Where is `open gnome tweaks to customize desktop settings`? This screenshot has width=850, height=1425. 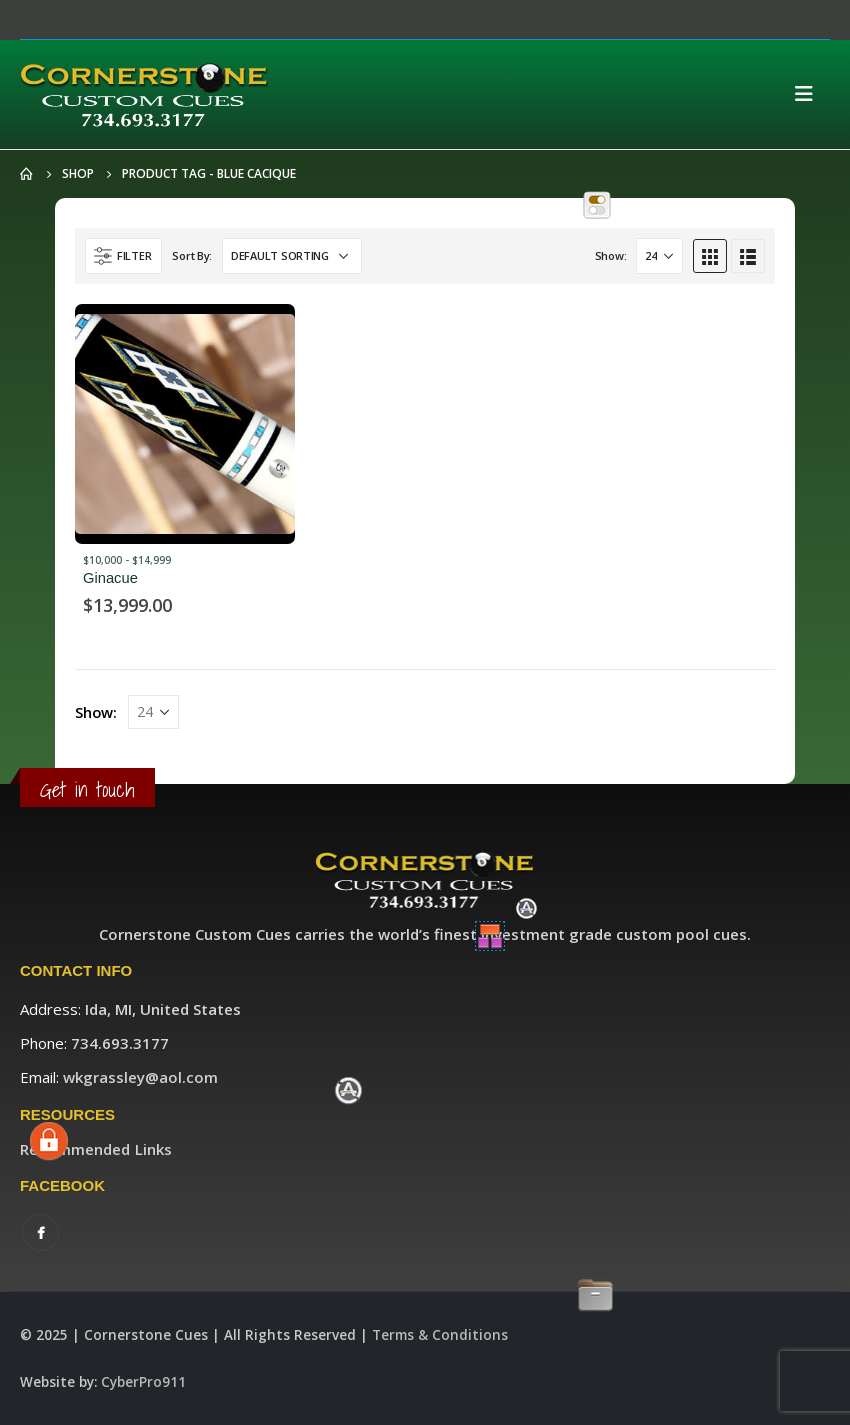 open gnome tweaks to customize desktop settings is located at coordinates (597, 205).